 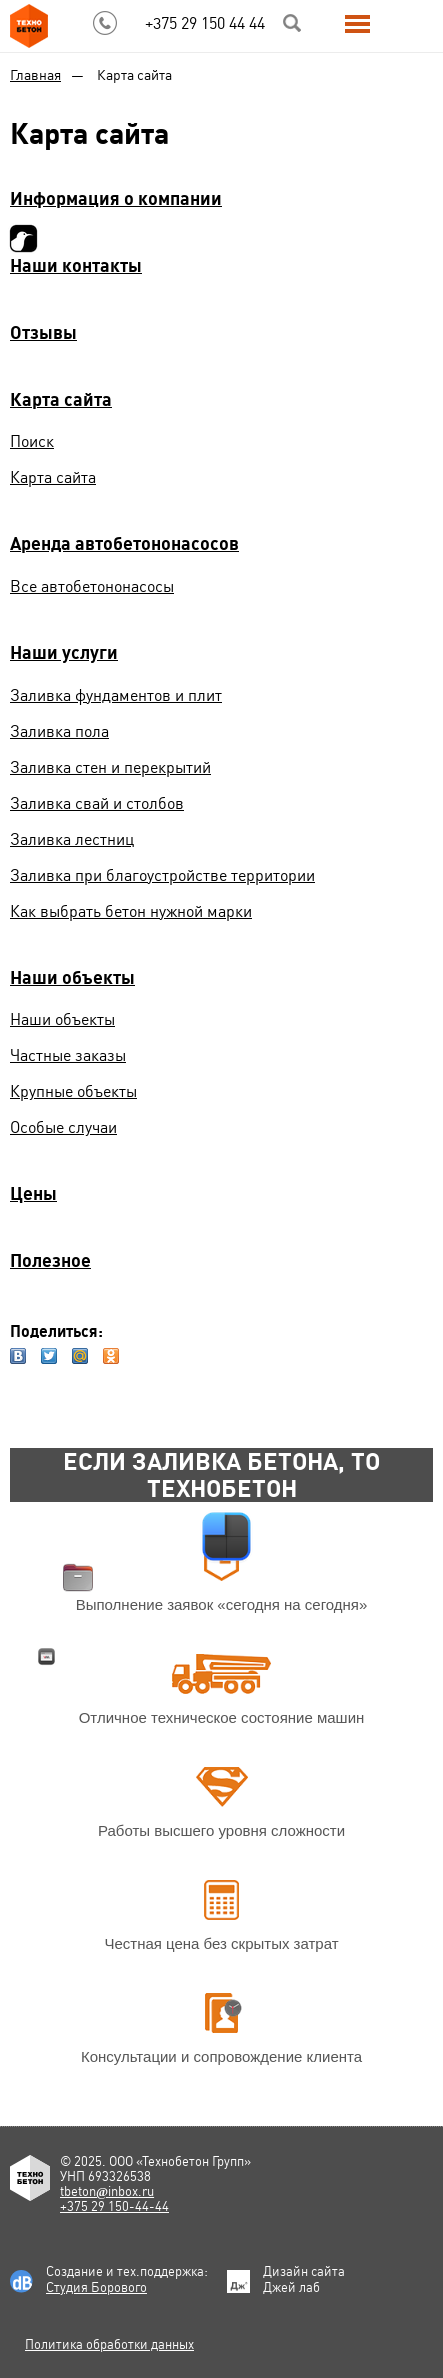 What do you see at coordinates (226, 1536) in the screenshot?
I see `switch between virtual desktops or workspaces` at bounding box center [226, 1536].